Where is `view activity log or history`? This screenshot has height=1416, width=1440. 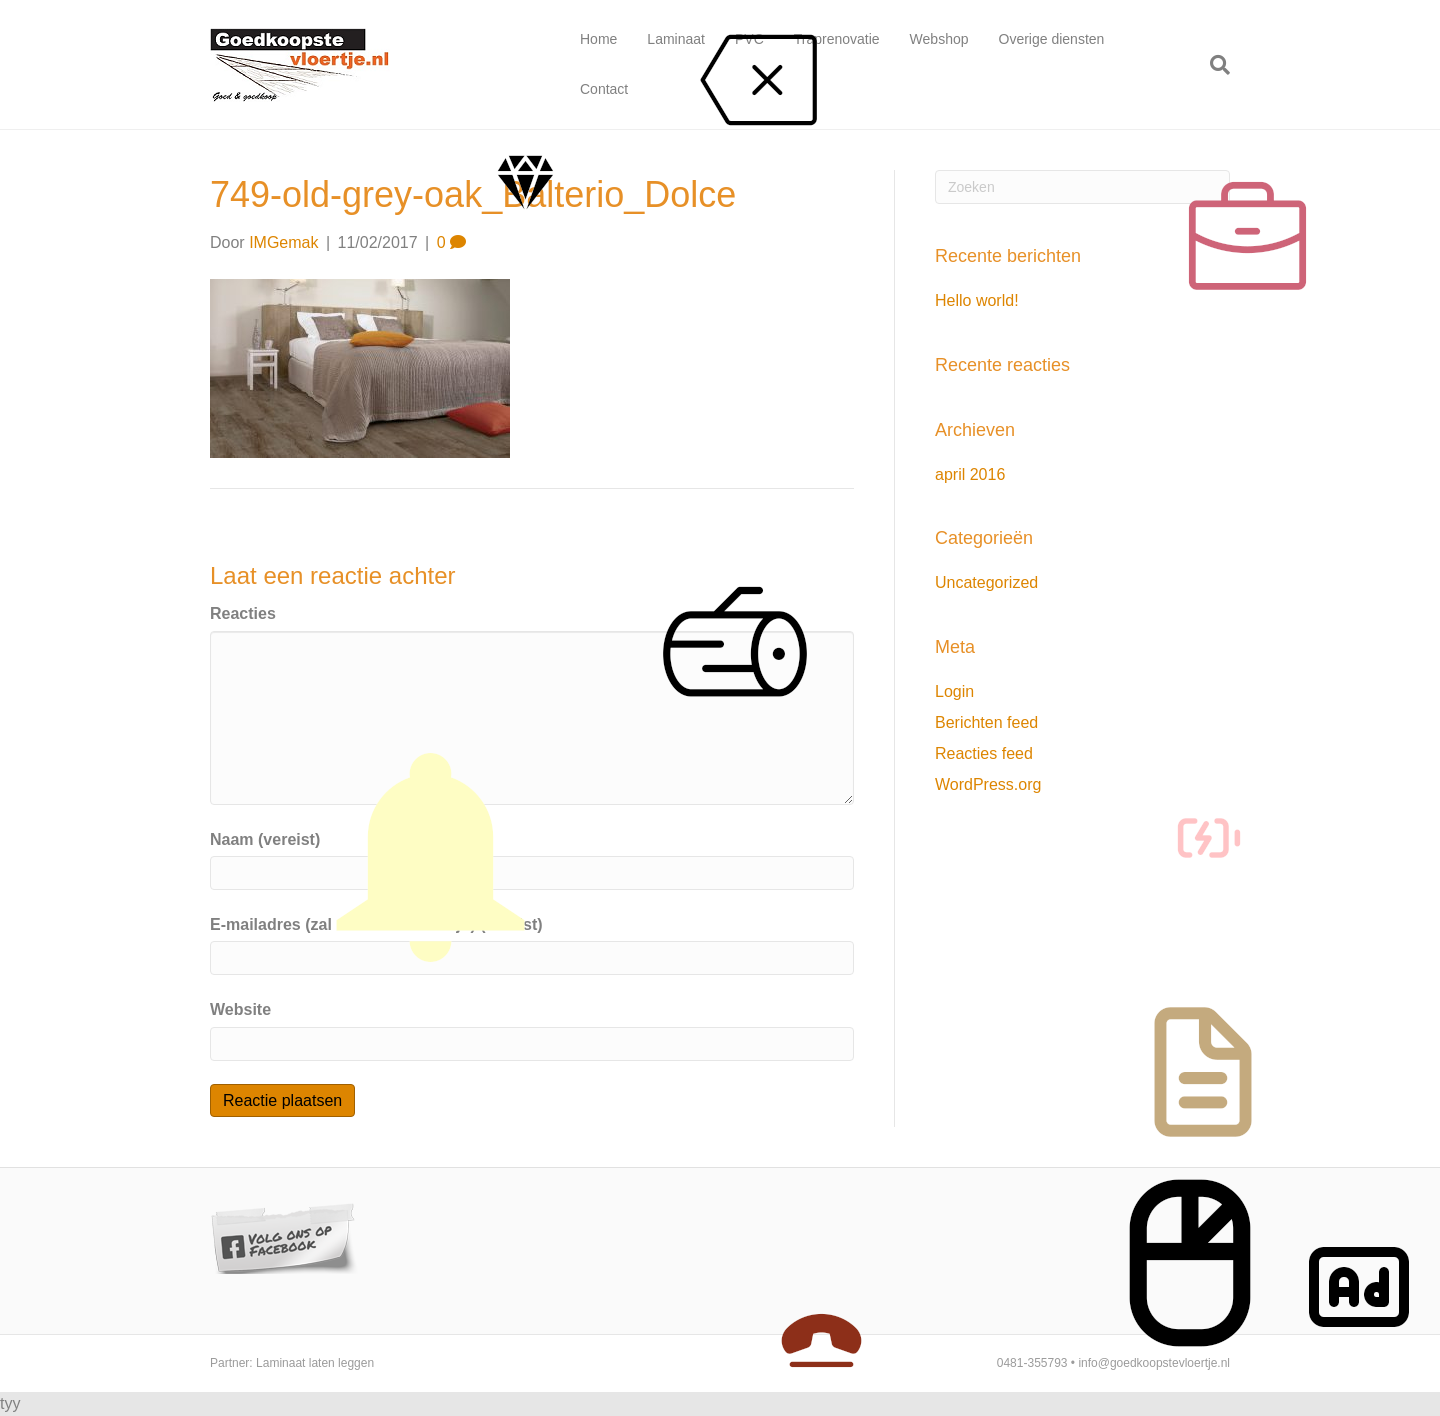
view activity log or history is located at coordinates (735, 649).